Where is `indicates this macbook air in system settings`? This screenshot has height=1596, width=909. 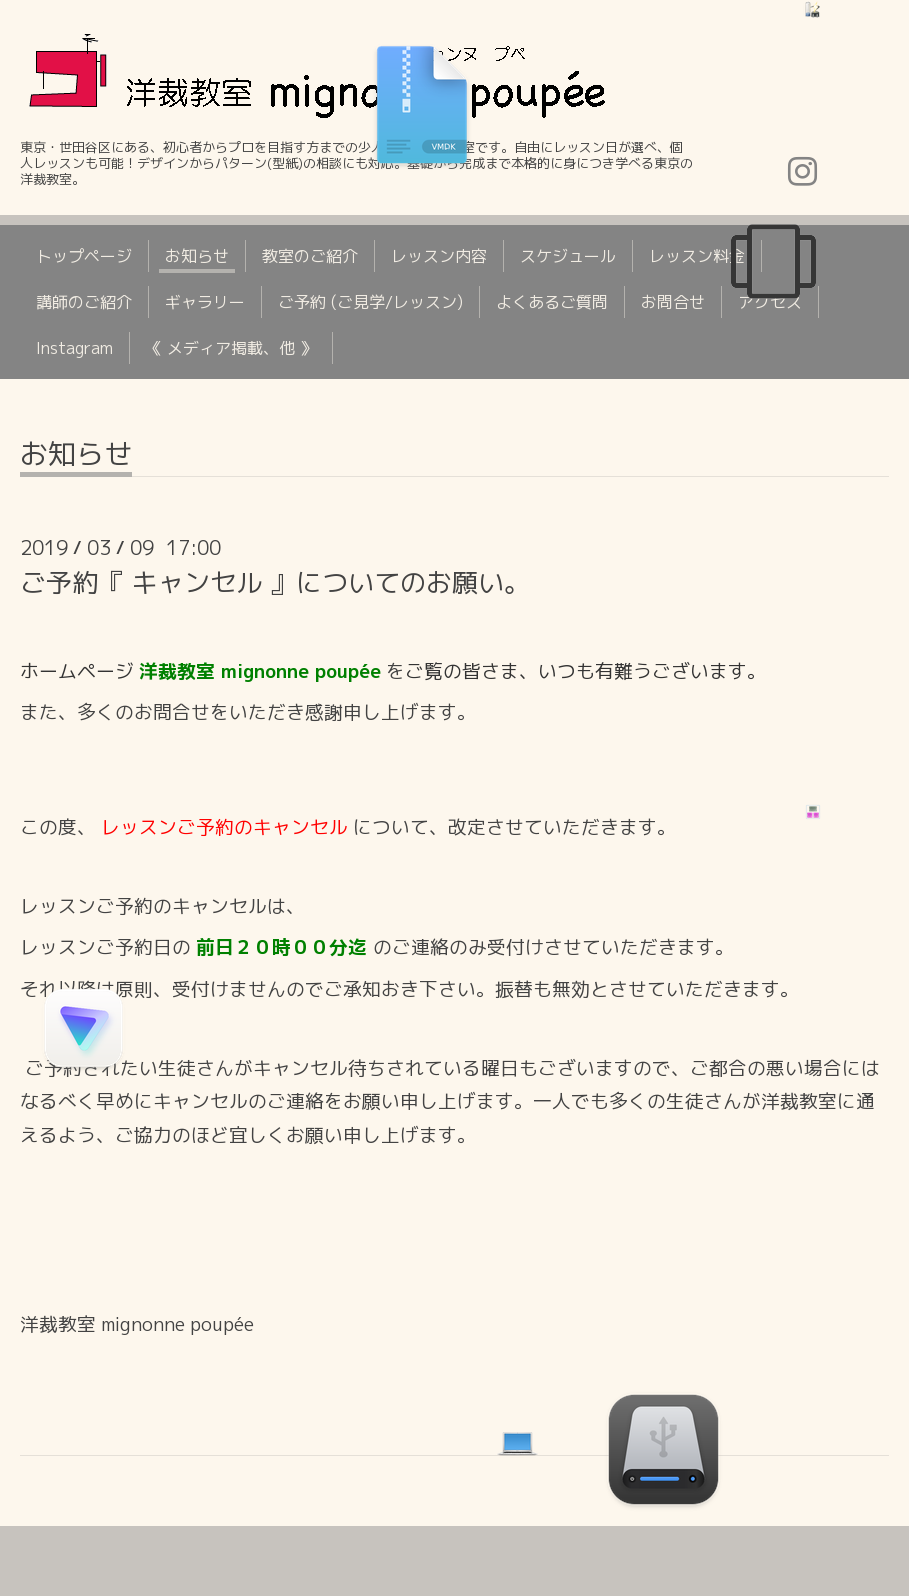
indicates this macbook air in system settings is located at coordinates (517, 1441).